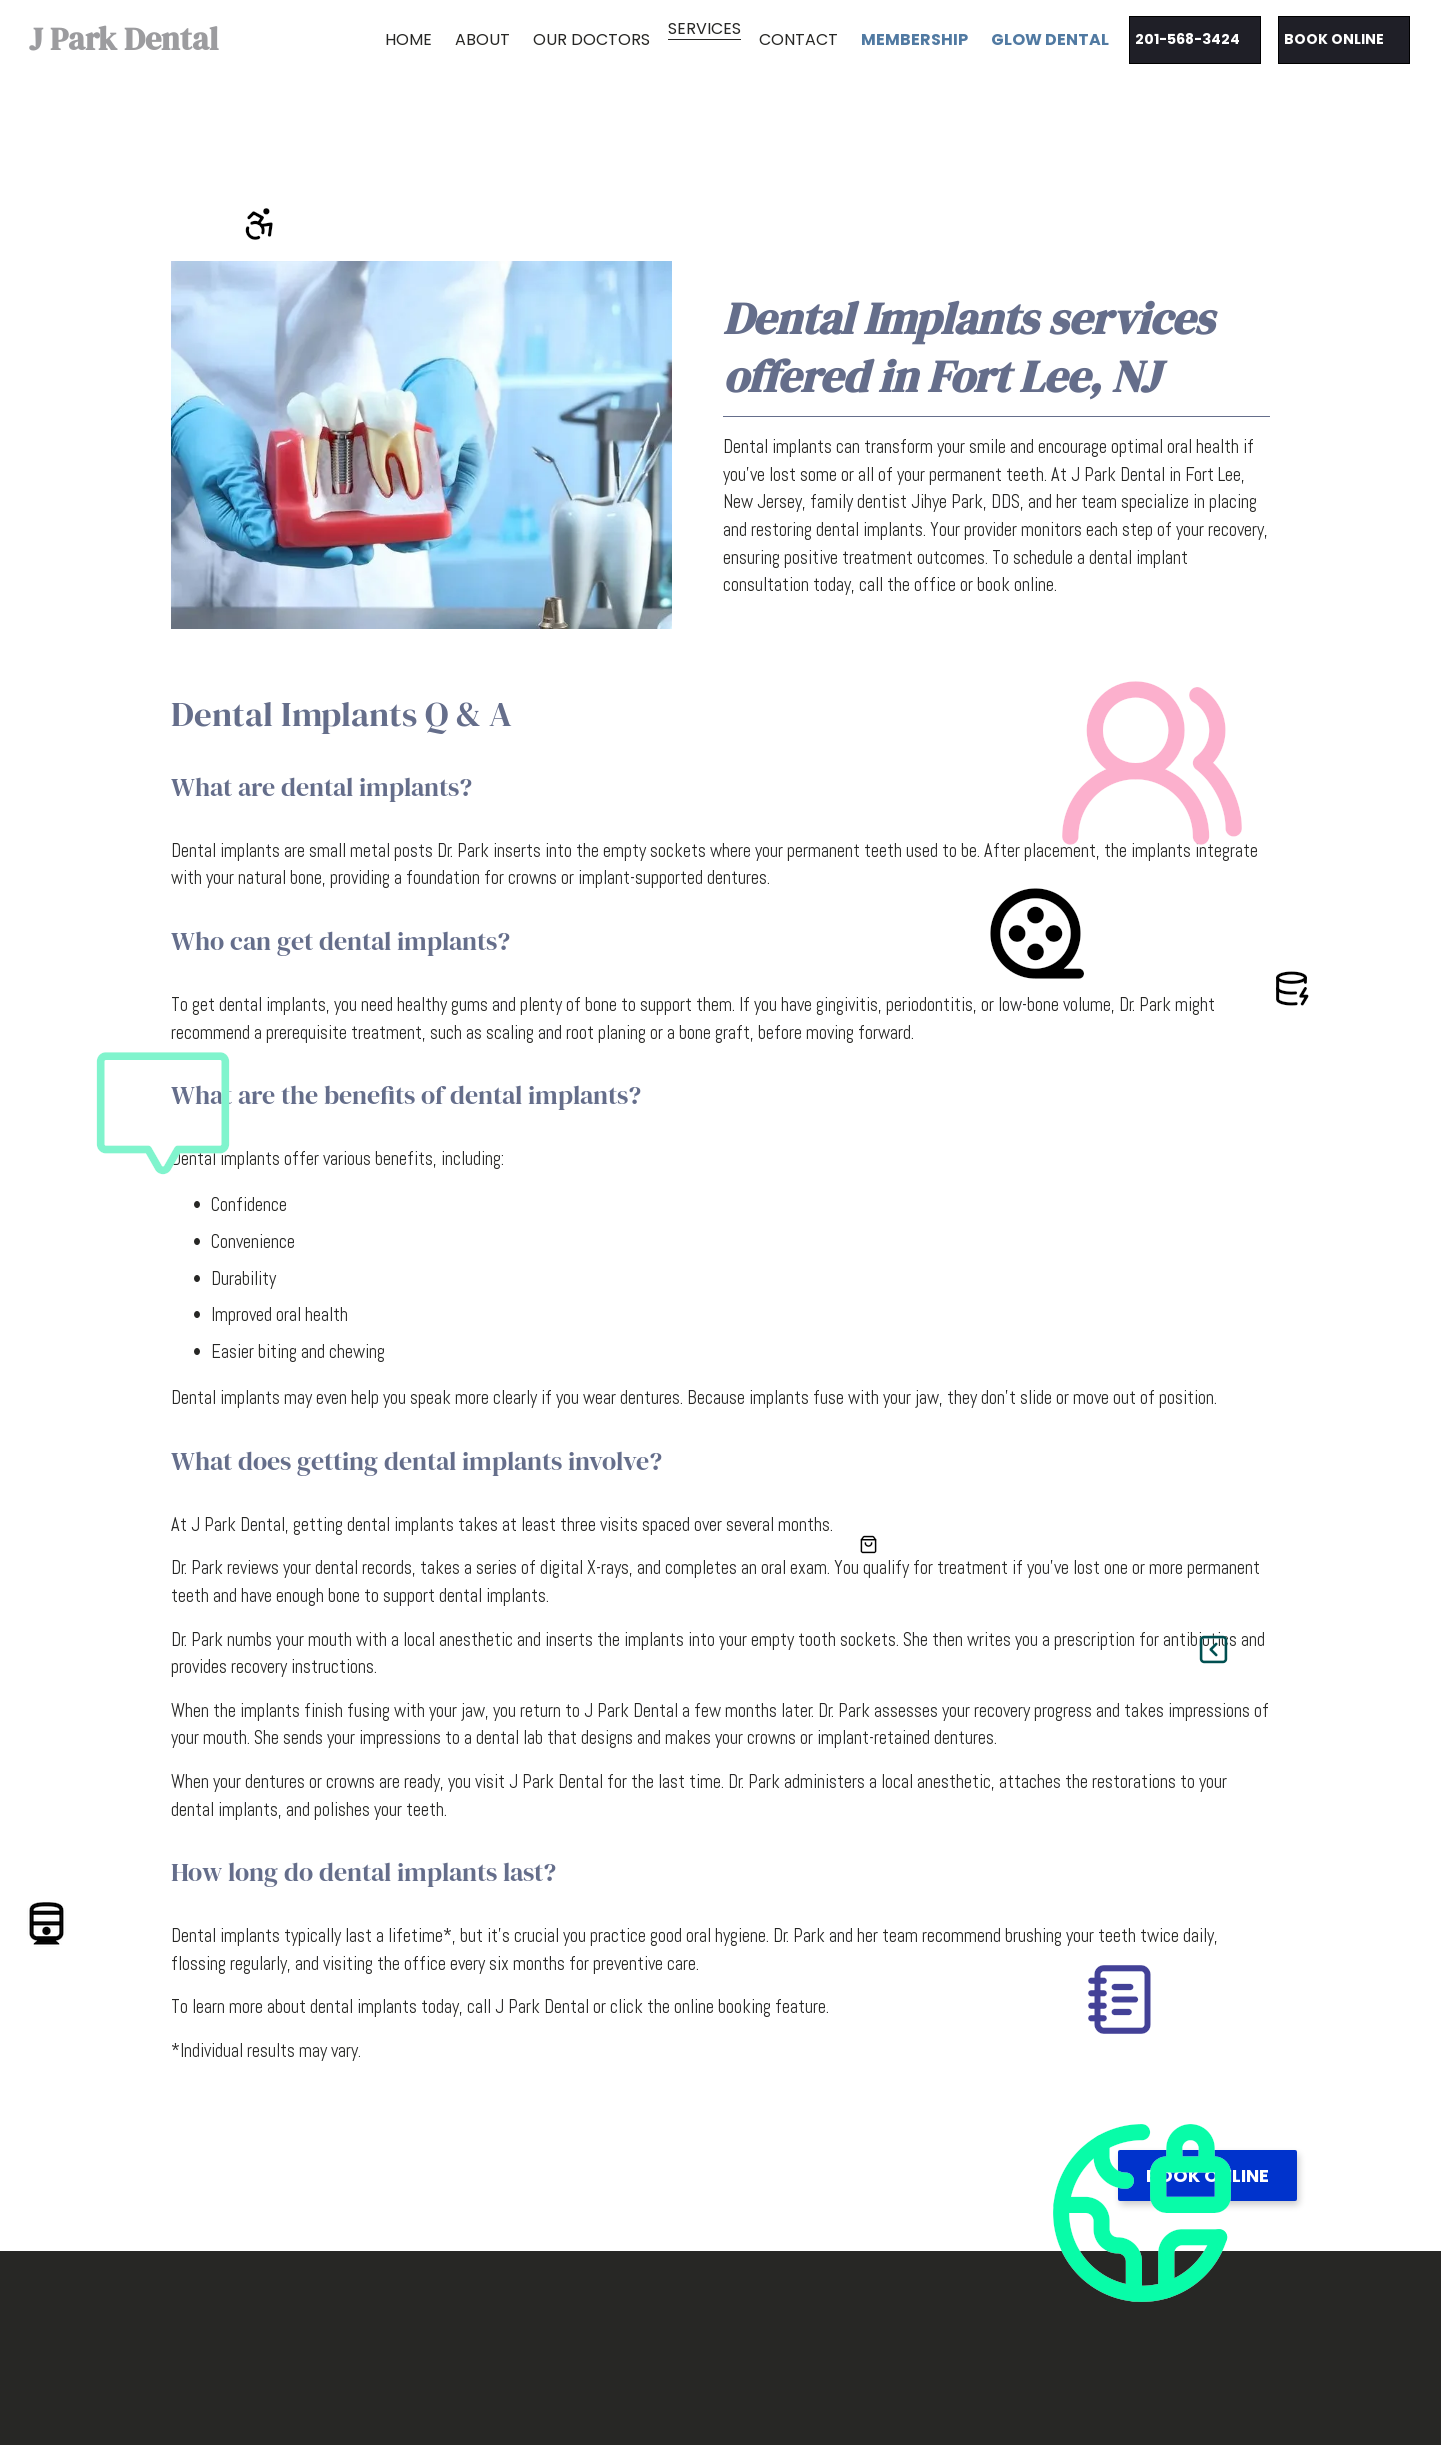 The height and width of the screenshot is (2445, 1441). What do you see at coordinates (1213, 1649) in the screenshot?
I see `go back to the previous screen` at bounding box center [1213, 1649].